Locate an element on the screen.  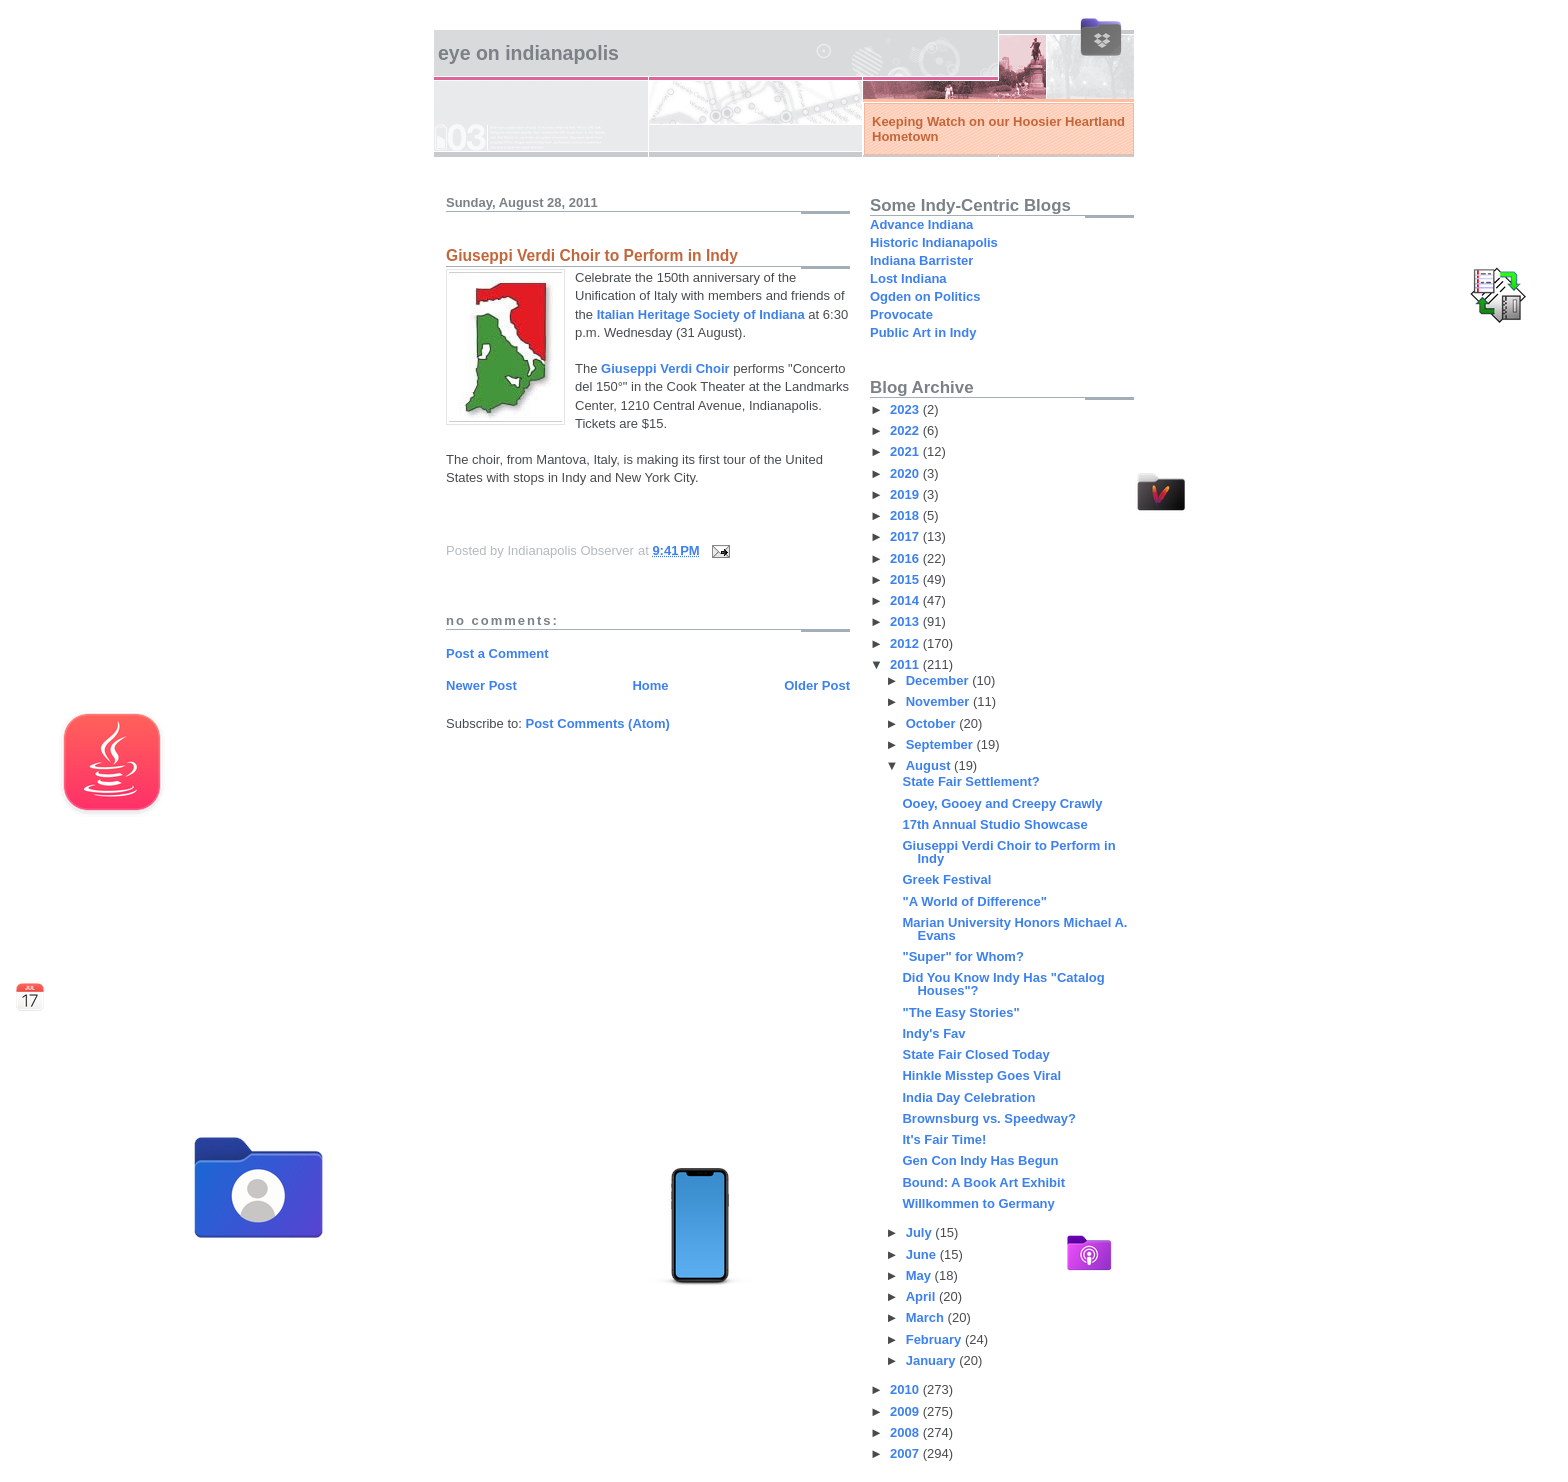
view calendar events and reminders is located at coordinates (30, 997).